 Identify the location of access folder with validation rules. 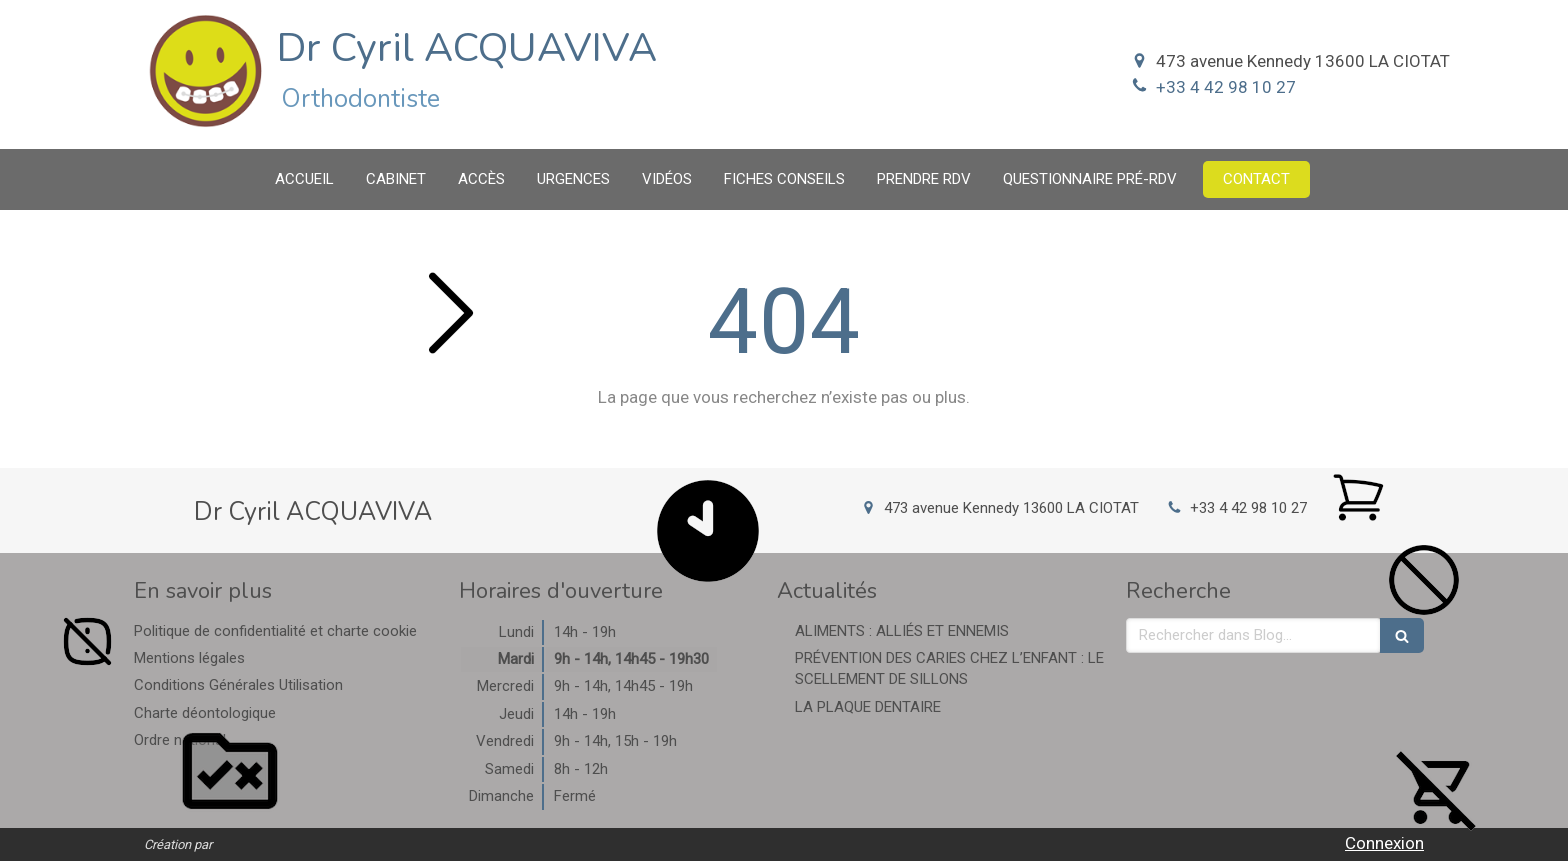
(230, 771).